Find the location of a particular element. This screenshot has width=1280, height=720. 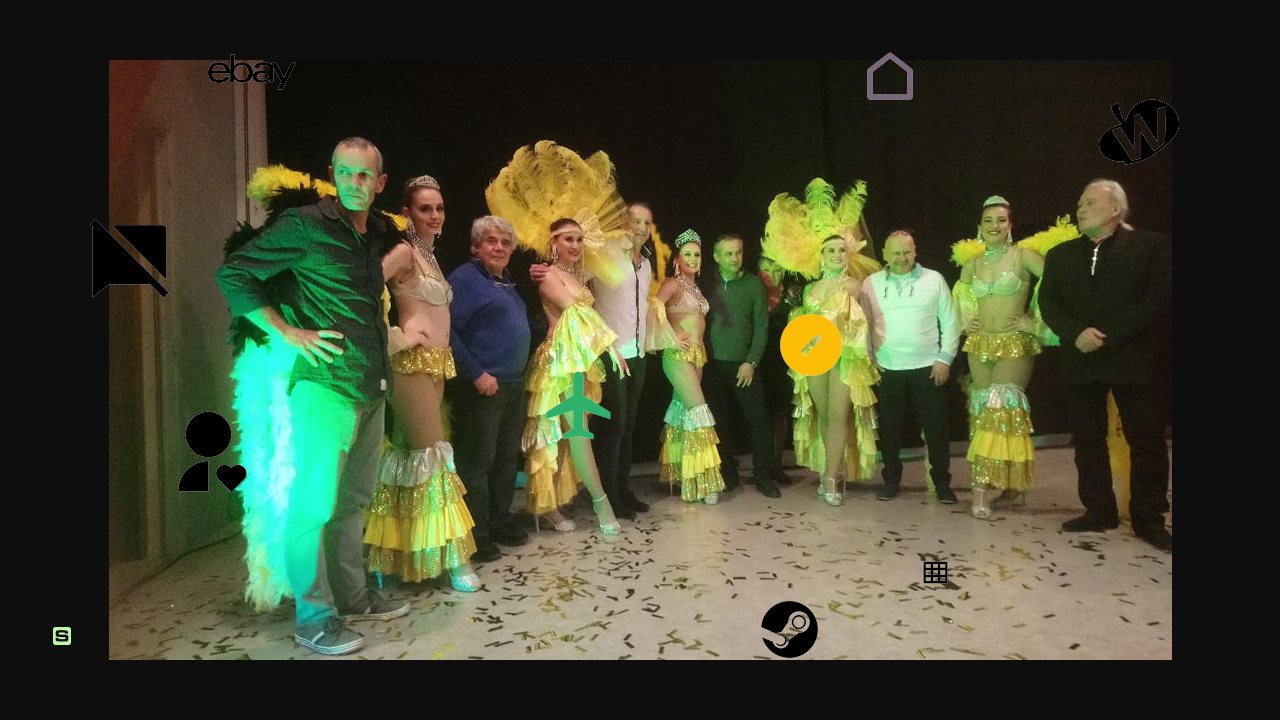

access compass or navigation features is located at coordinates (811, 345).